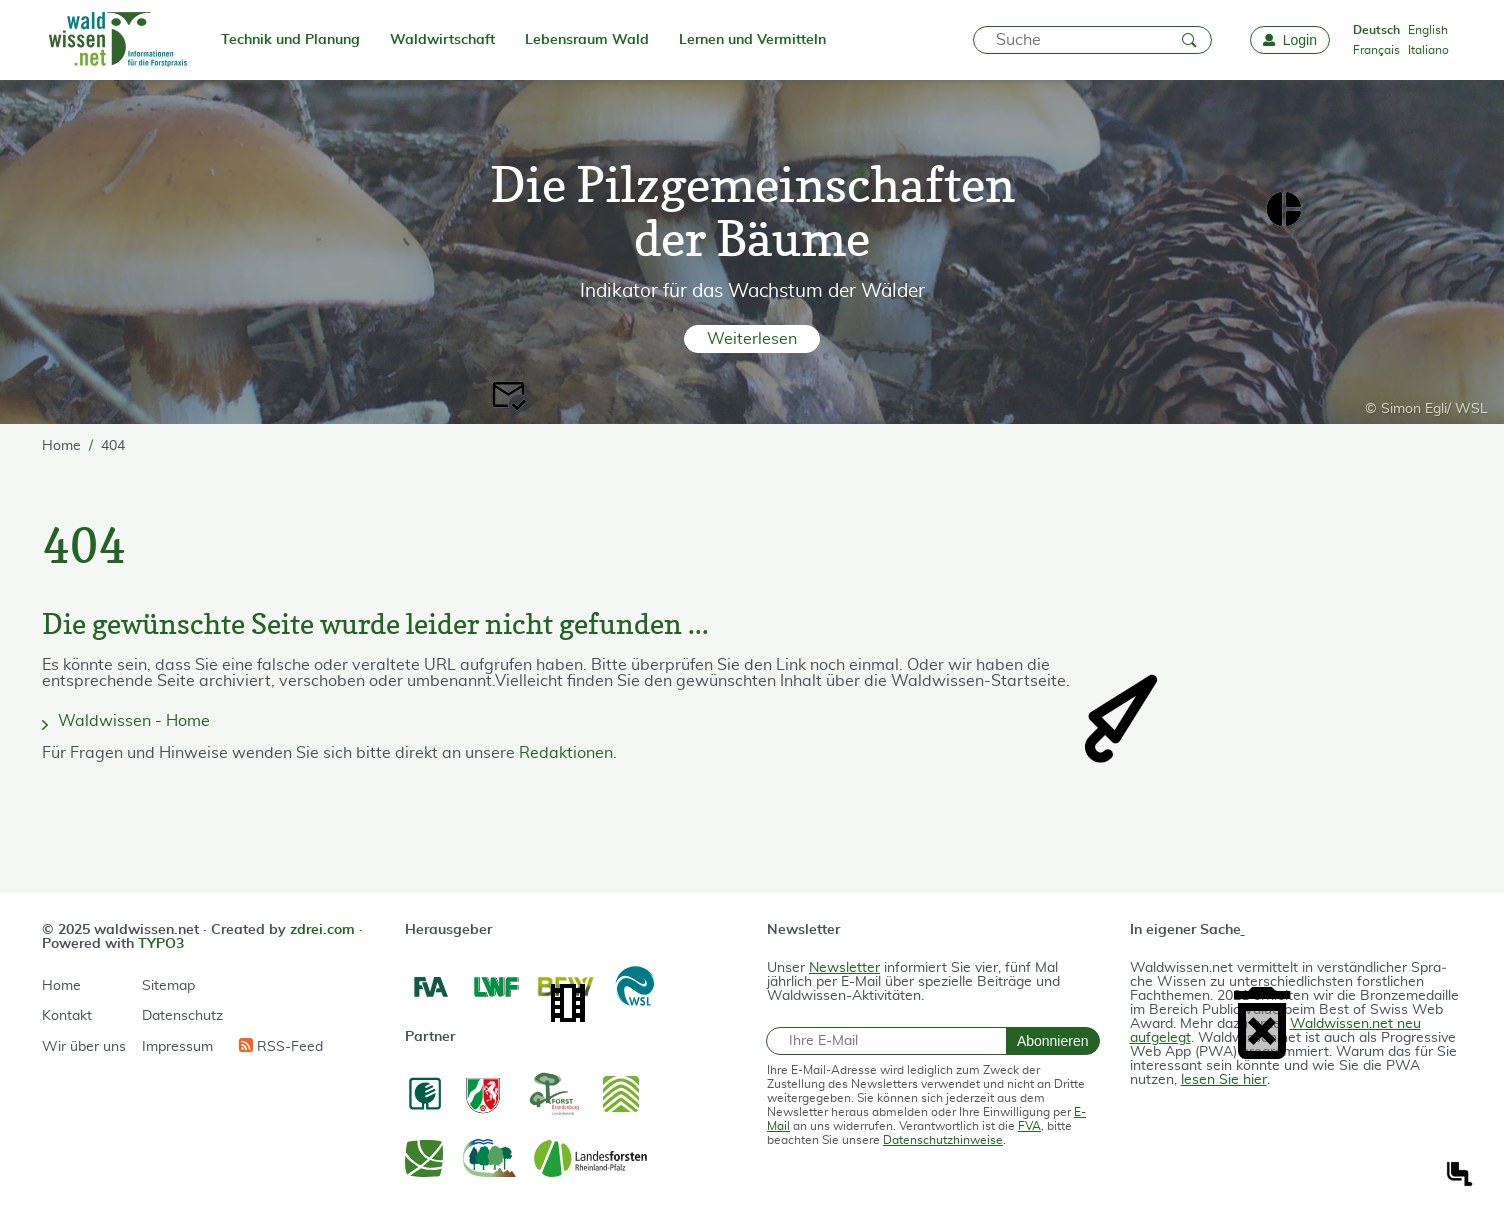 The height and width of the screenshot is (1226, 1504). Describe the element at coordinates (1121, 716) in the screenshot. I see `indicates clear or dry weather conditions` at that location.